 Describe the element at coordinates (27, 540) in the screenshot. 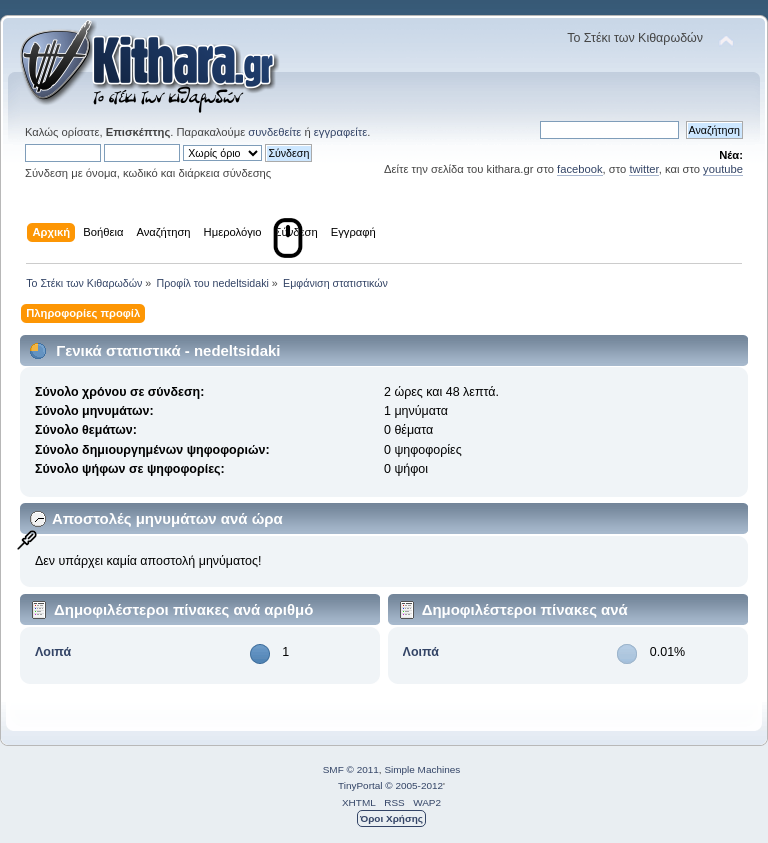

I see `access settings or configuration options` at that location.